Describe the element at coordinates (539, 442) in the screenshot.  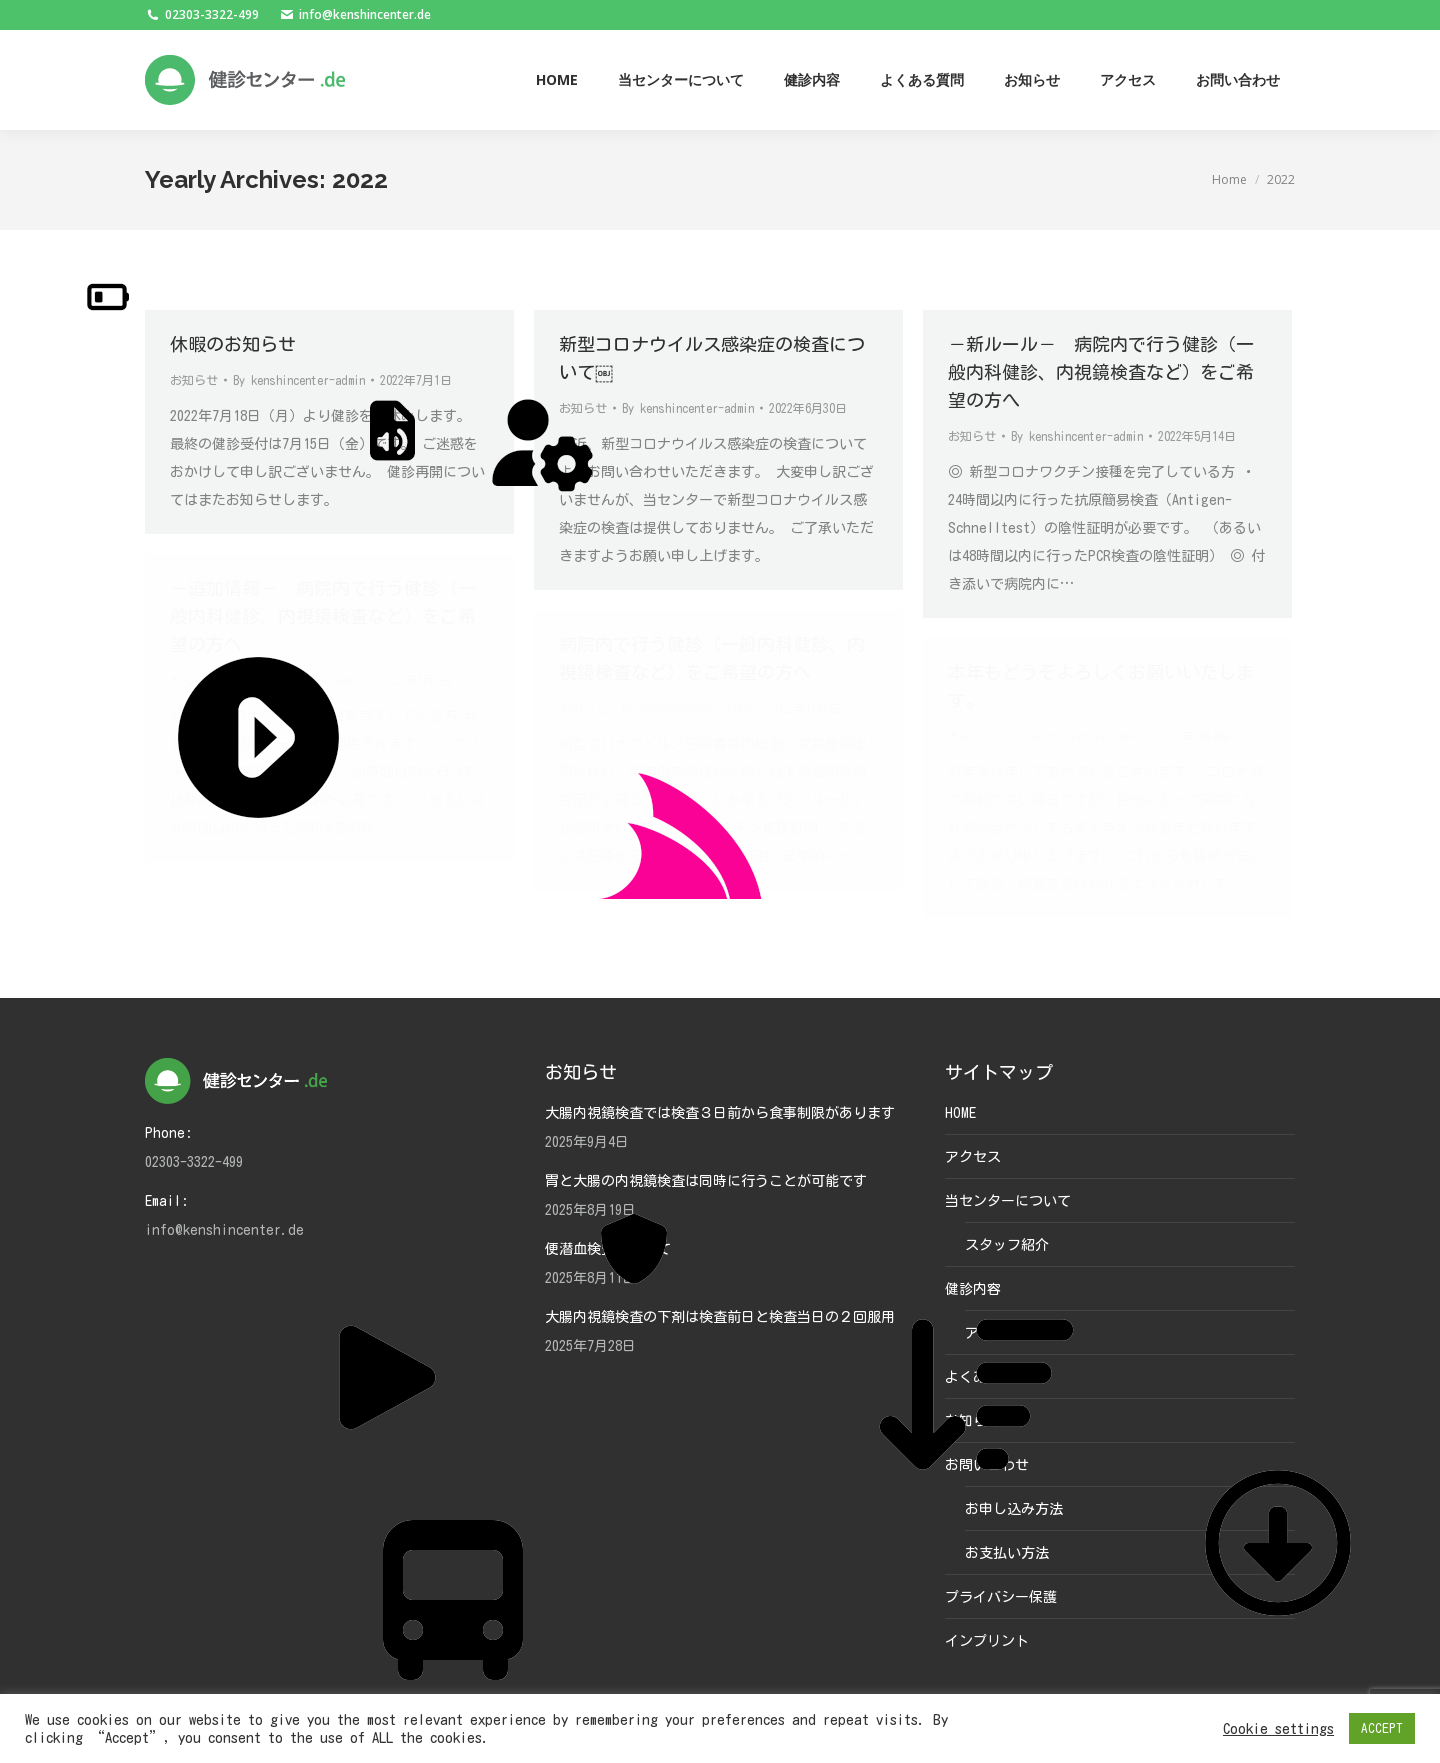
I see `access user settings or preferences` at that location.